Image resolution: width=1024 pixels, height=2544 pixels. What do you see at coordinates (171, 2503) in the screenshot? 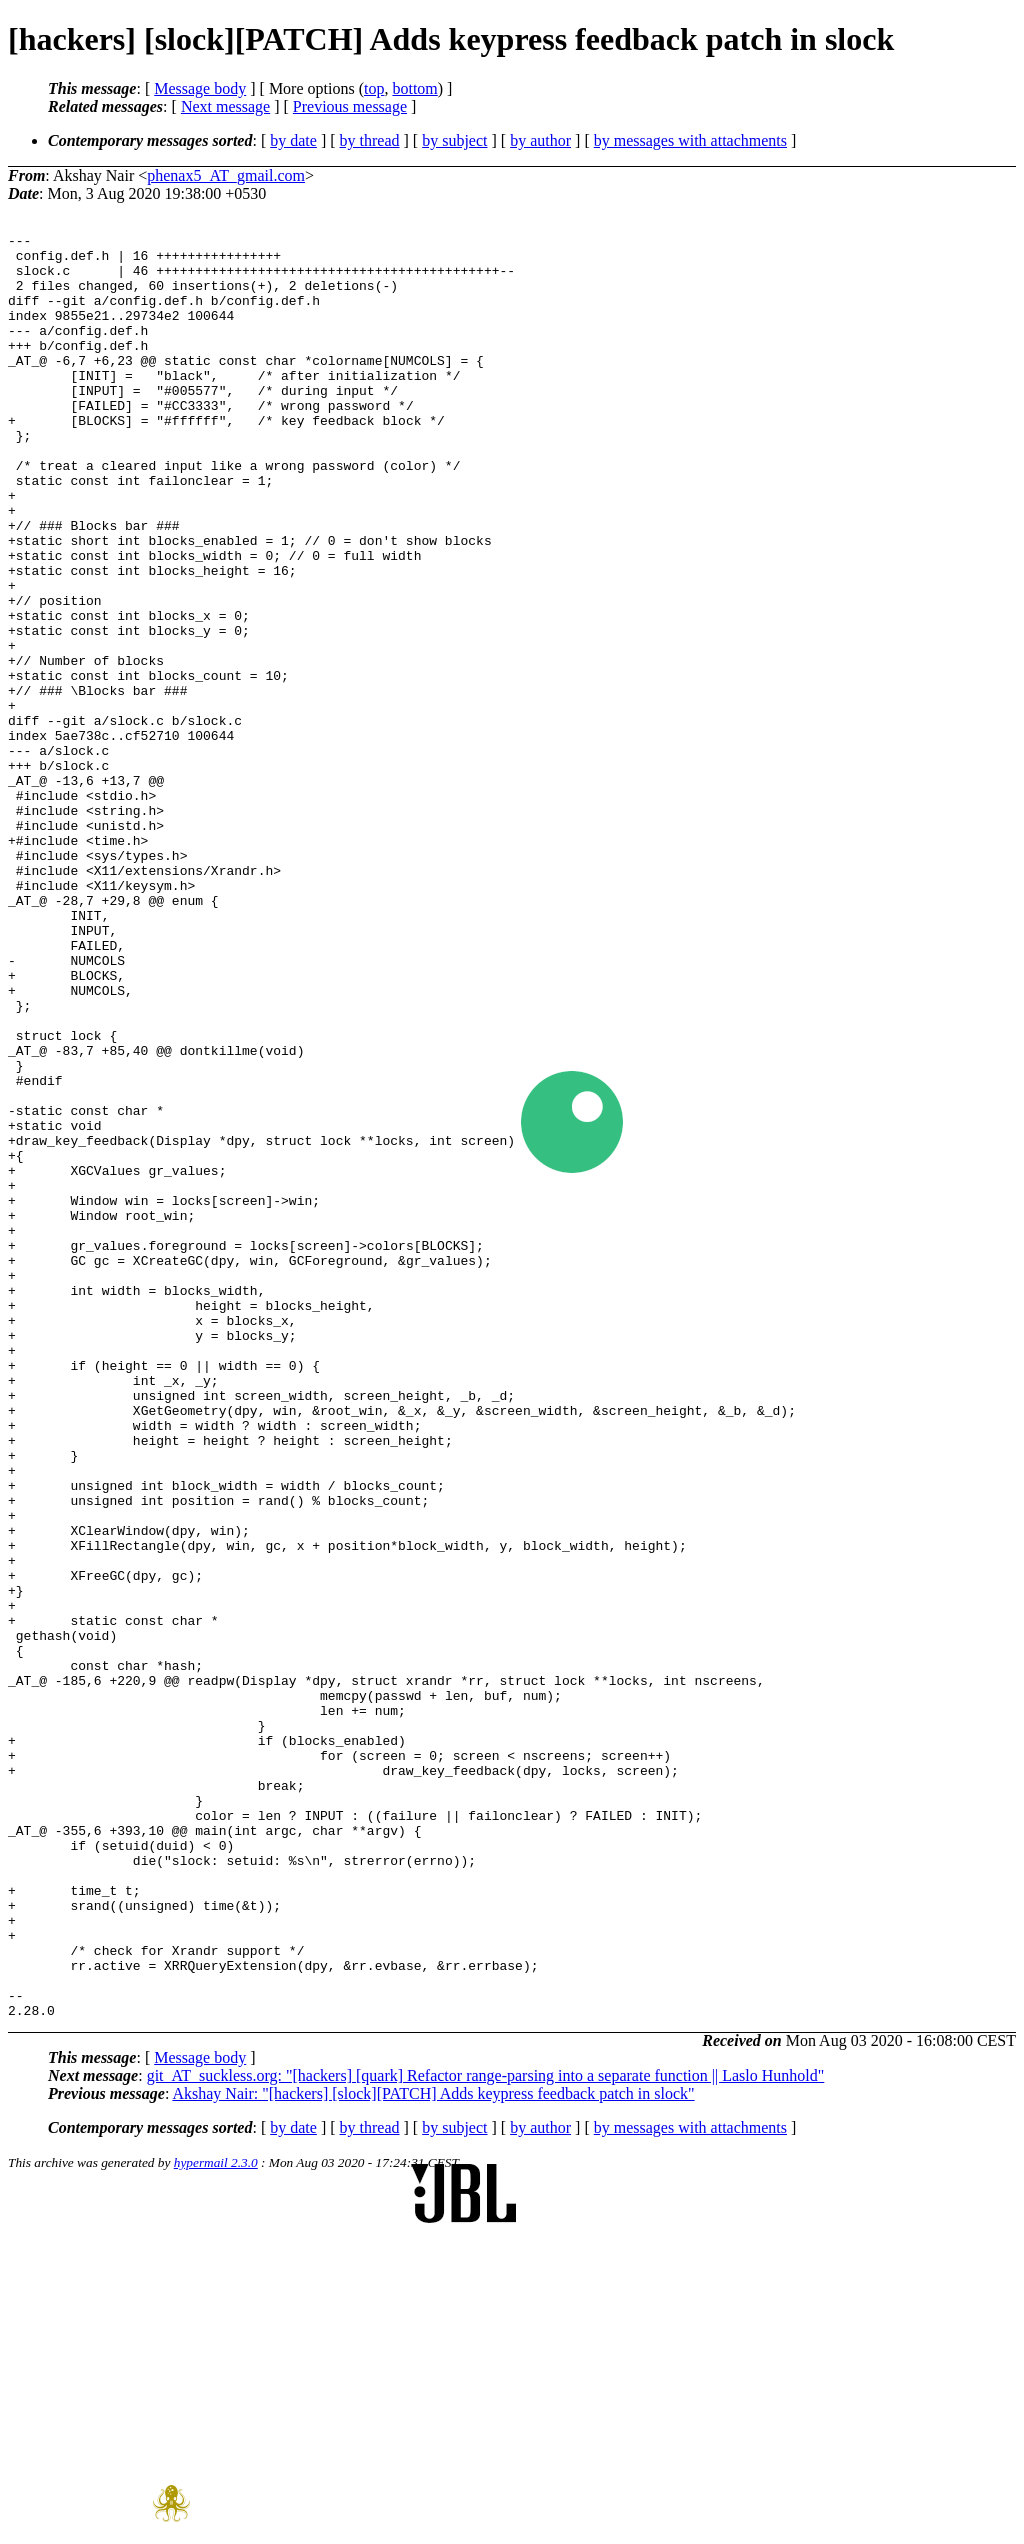
I see `testing library logo` at bounding box center [171, 2503].